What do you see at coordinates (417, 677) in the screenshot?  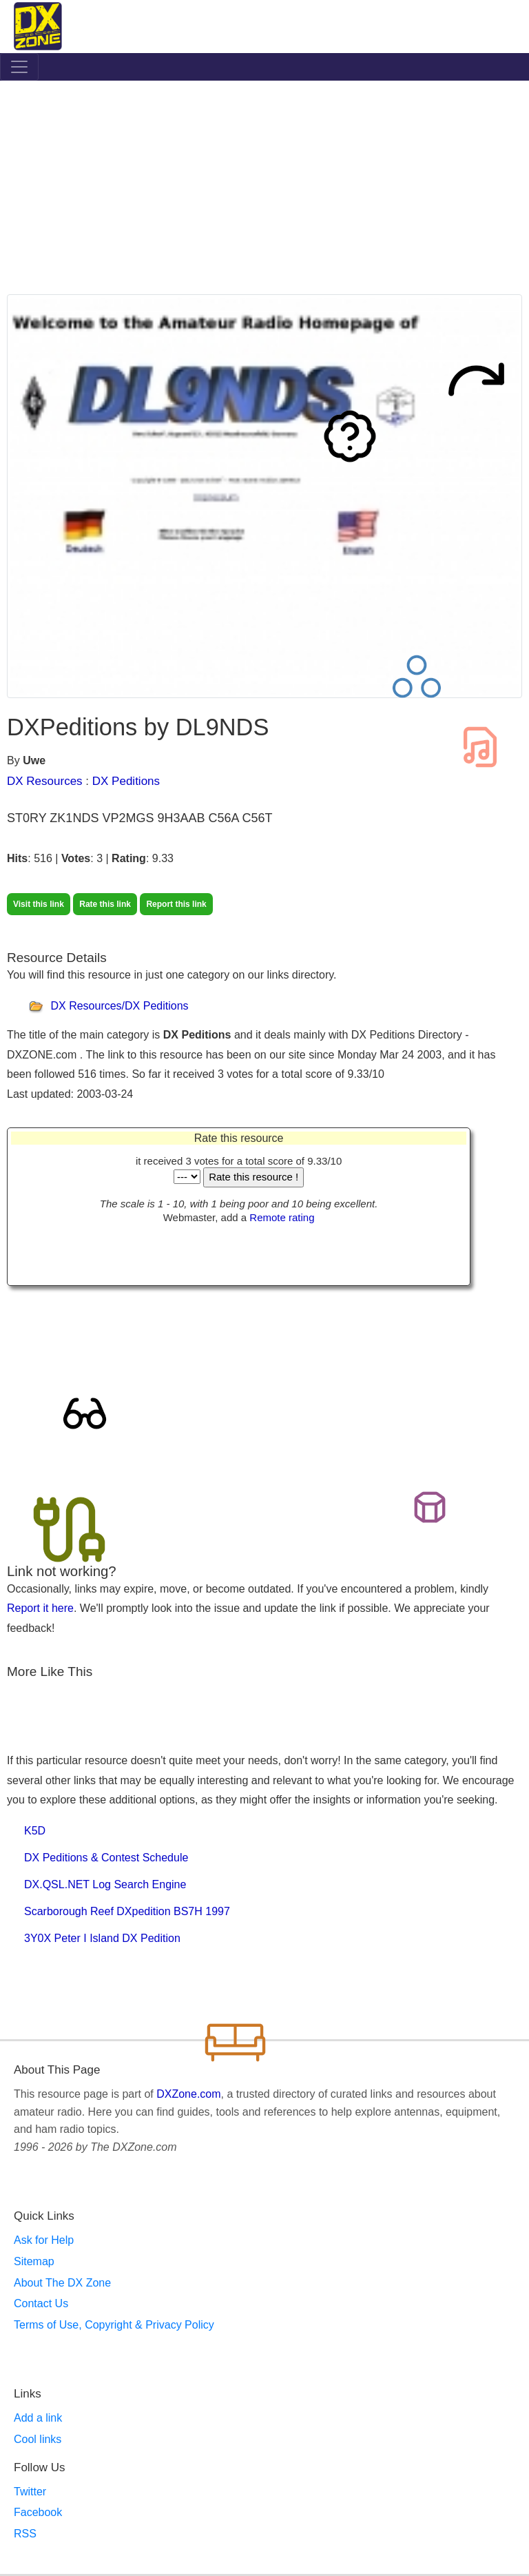 I see `group or cluster related items` at bounding box center [417, 677].